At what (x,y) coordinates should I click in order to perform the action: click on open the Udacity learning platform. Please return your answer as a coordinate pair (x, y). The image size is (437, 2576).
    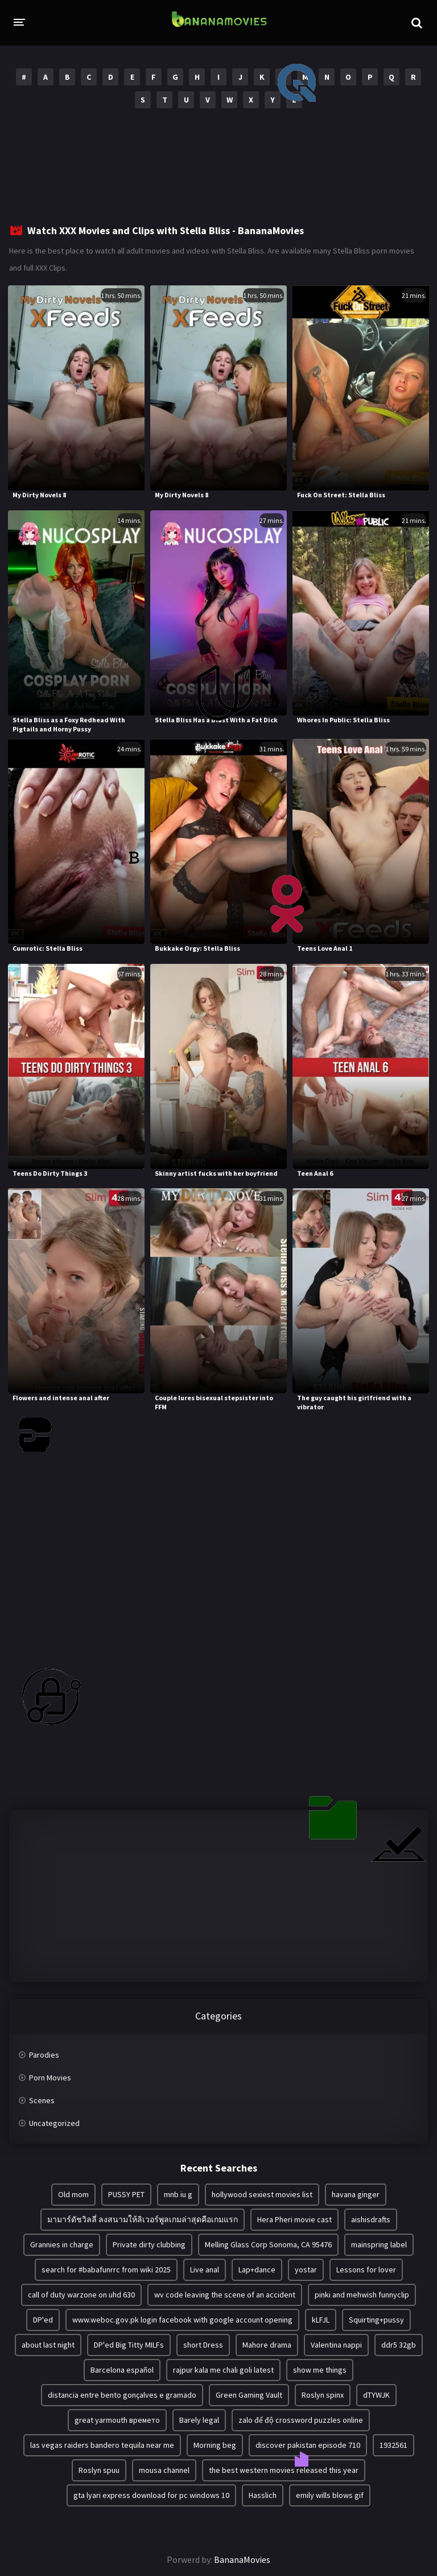
    Looking at the image, I should click on (225, 693).